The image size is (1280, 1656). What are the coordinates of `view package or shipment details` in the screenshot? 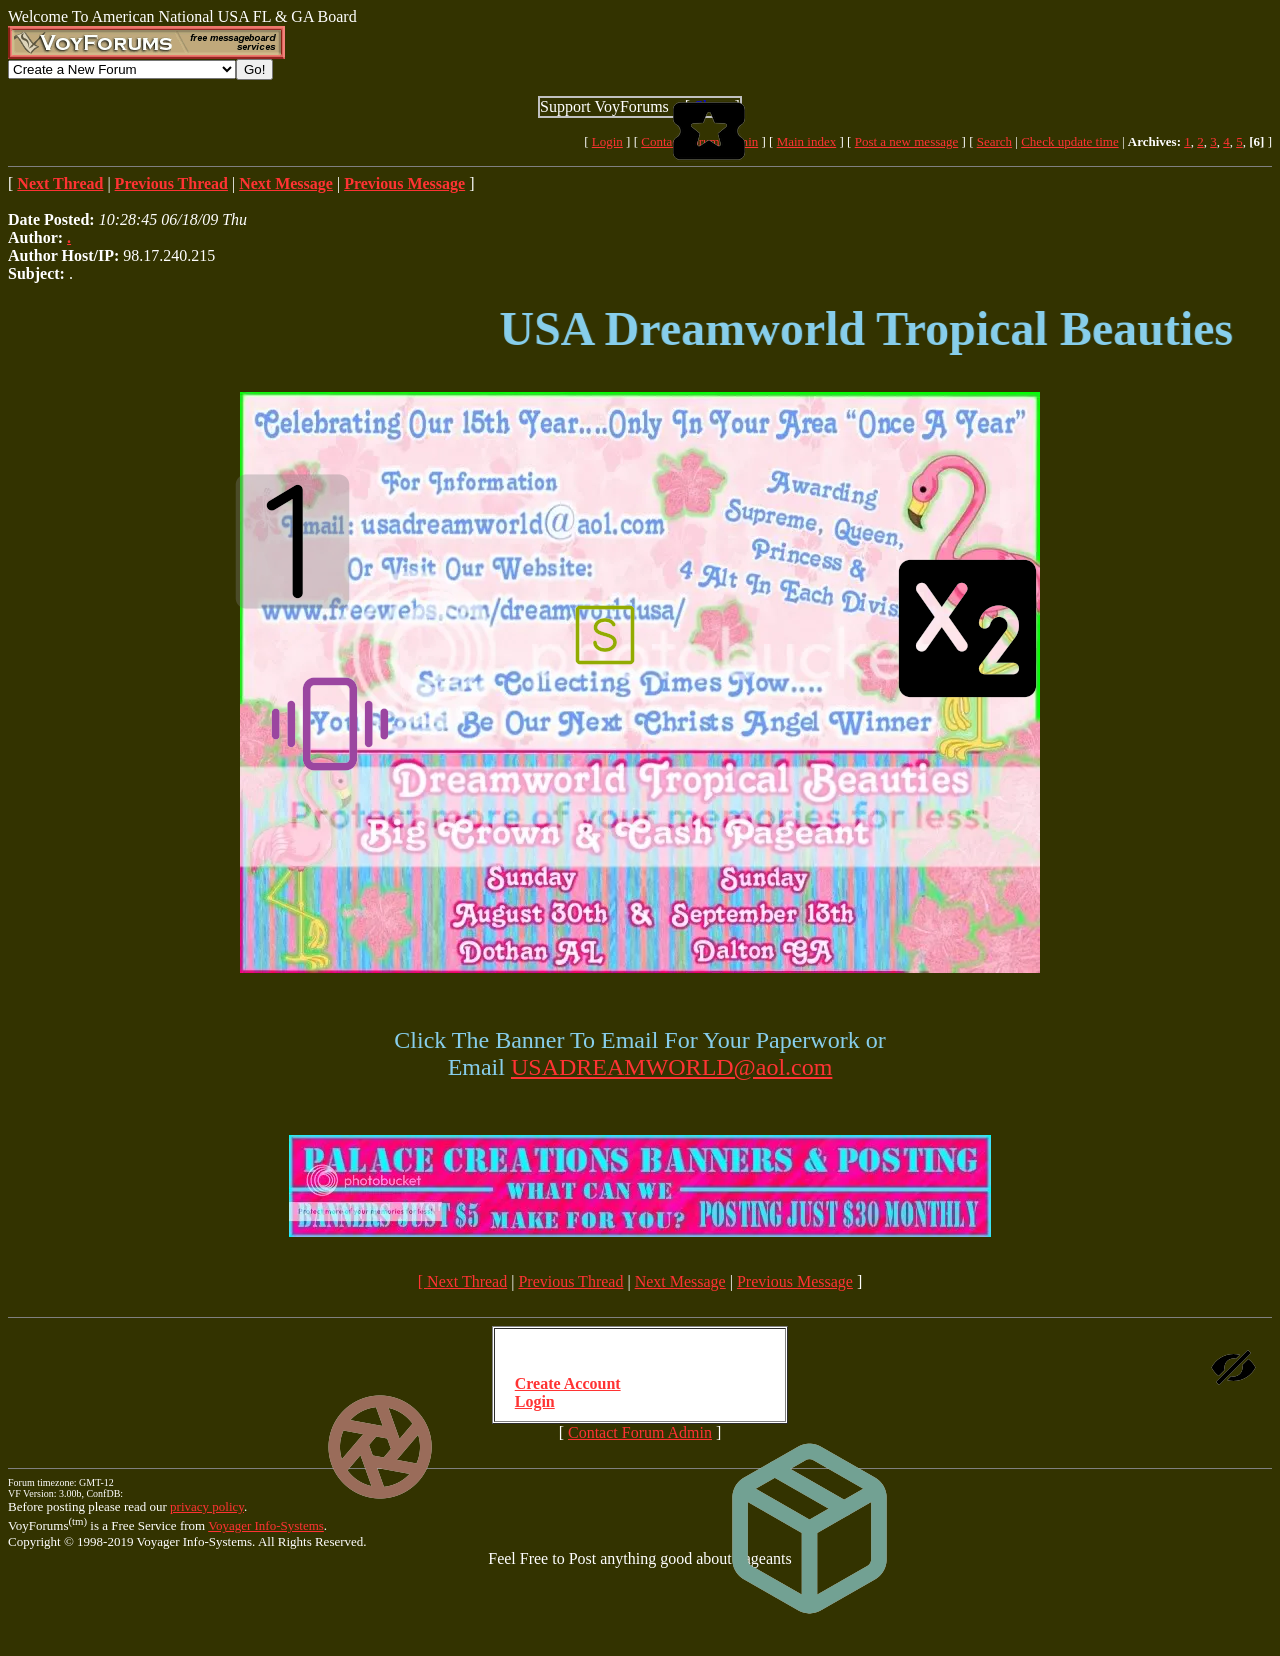 It's located at (809, 1528).